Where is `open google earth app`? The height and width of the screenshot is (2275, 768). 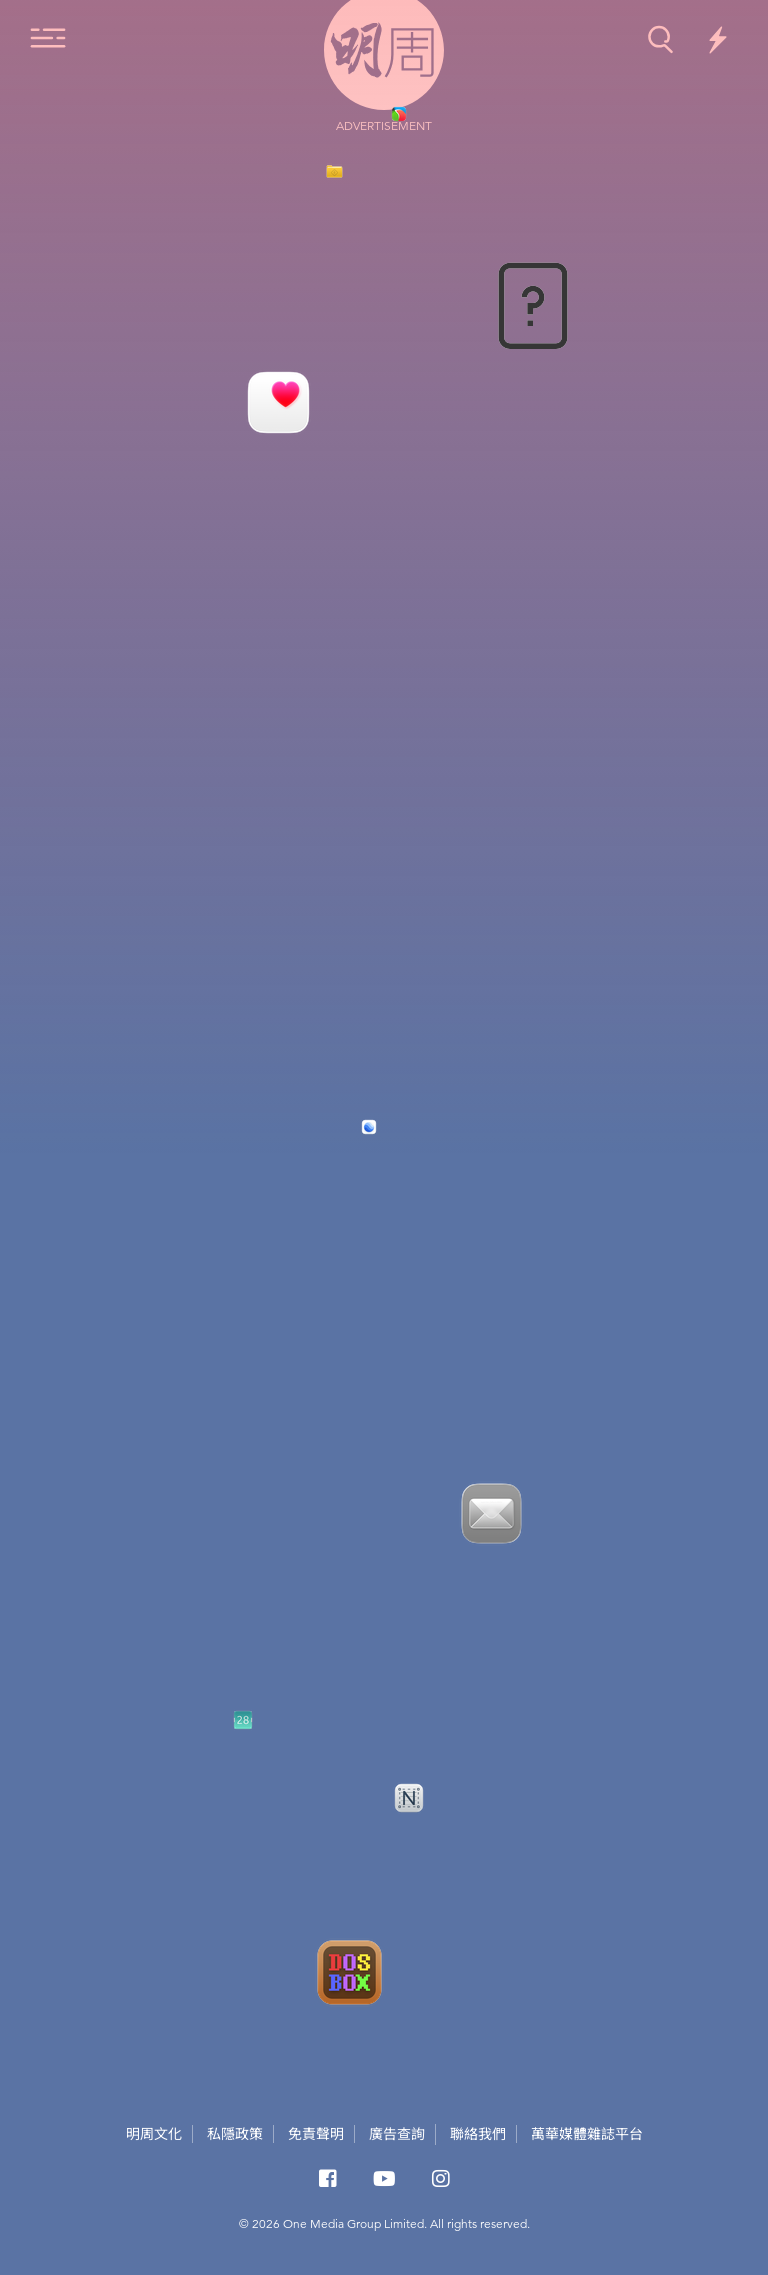
open google earth app is located at coordinates (369, 1127).